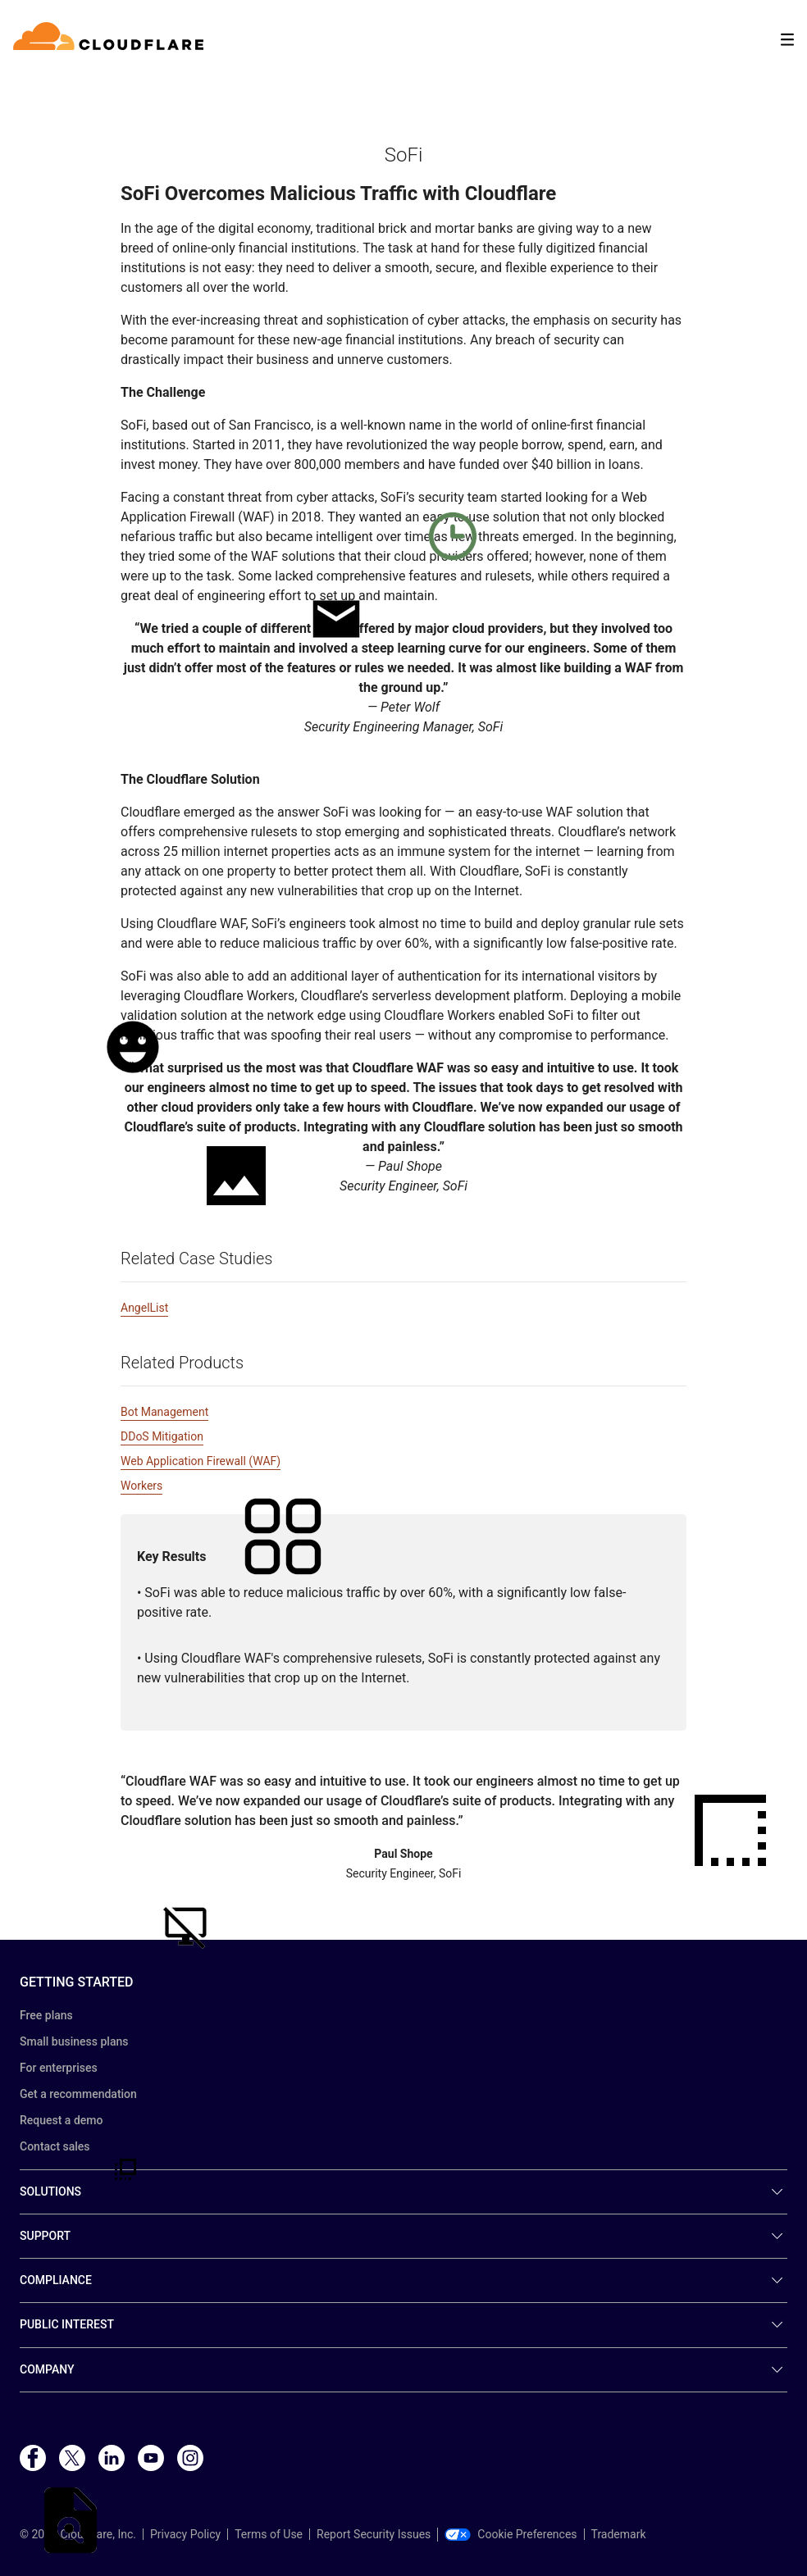  What do you see at coordinates (730, 1830) in the screenshot?
I see `customize table or element border style` at bounding box center [730, 1830].